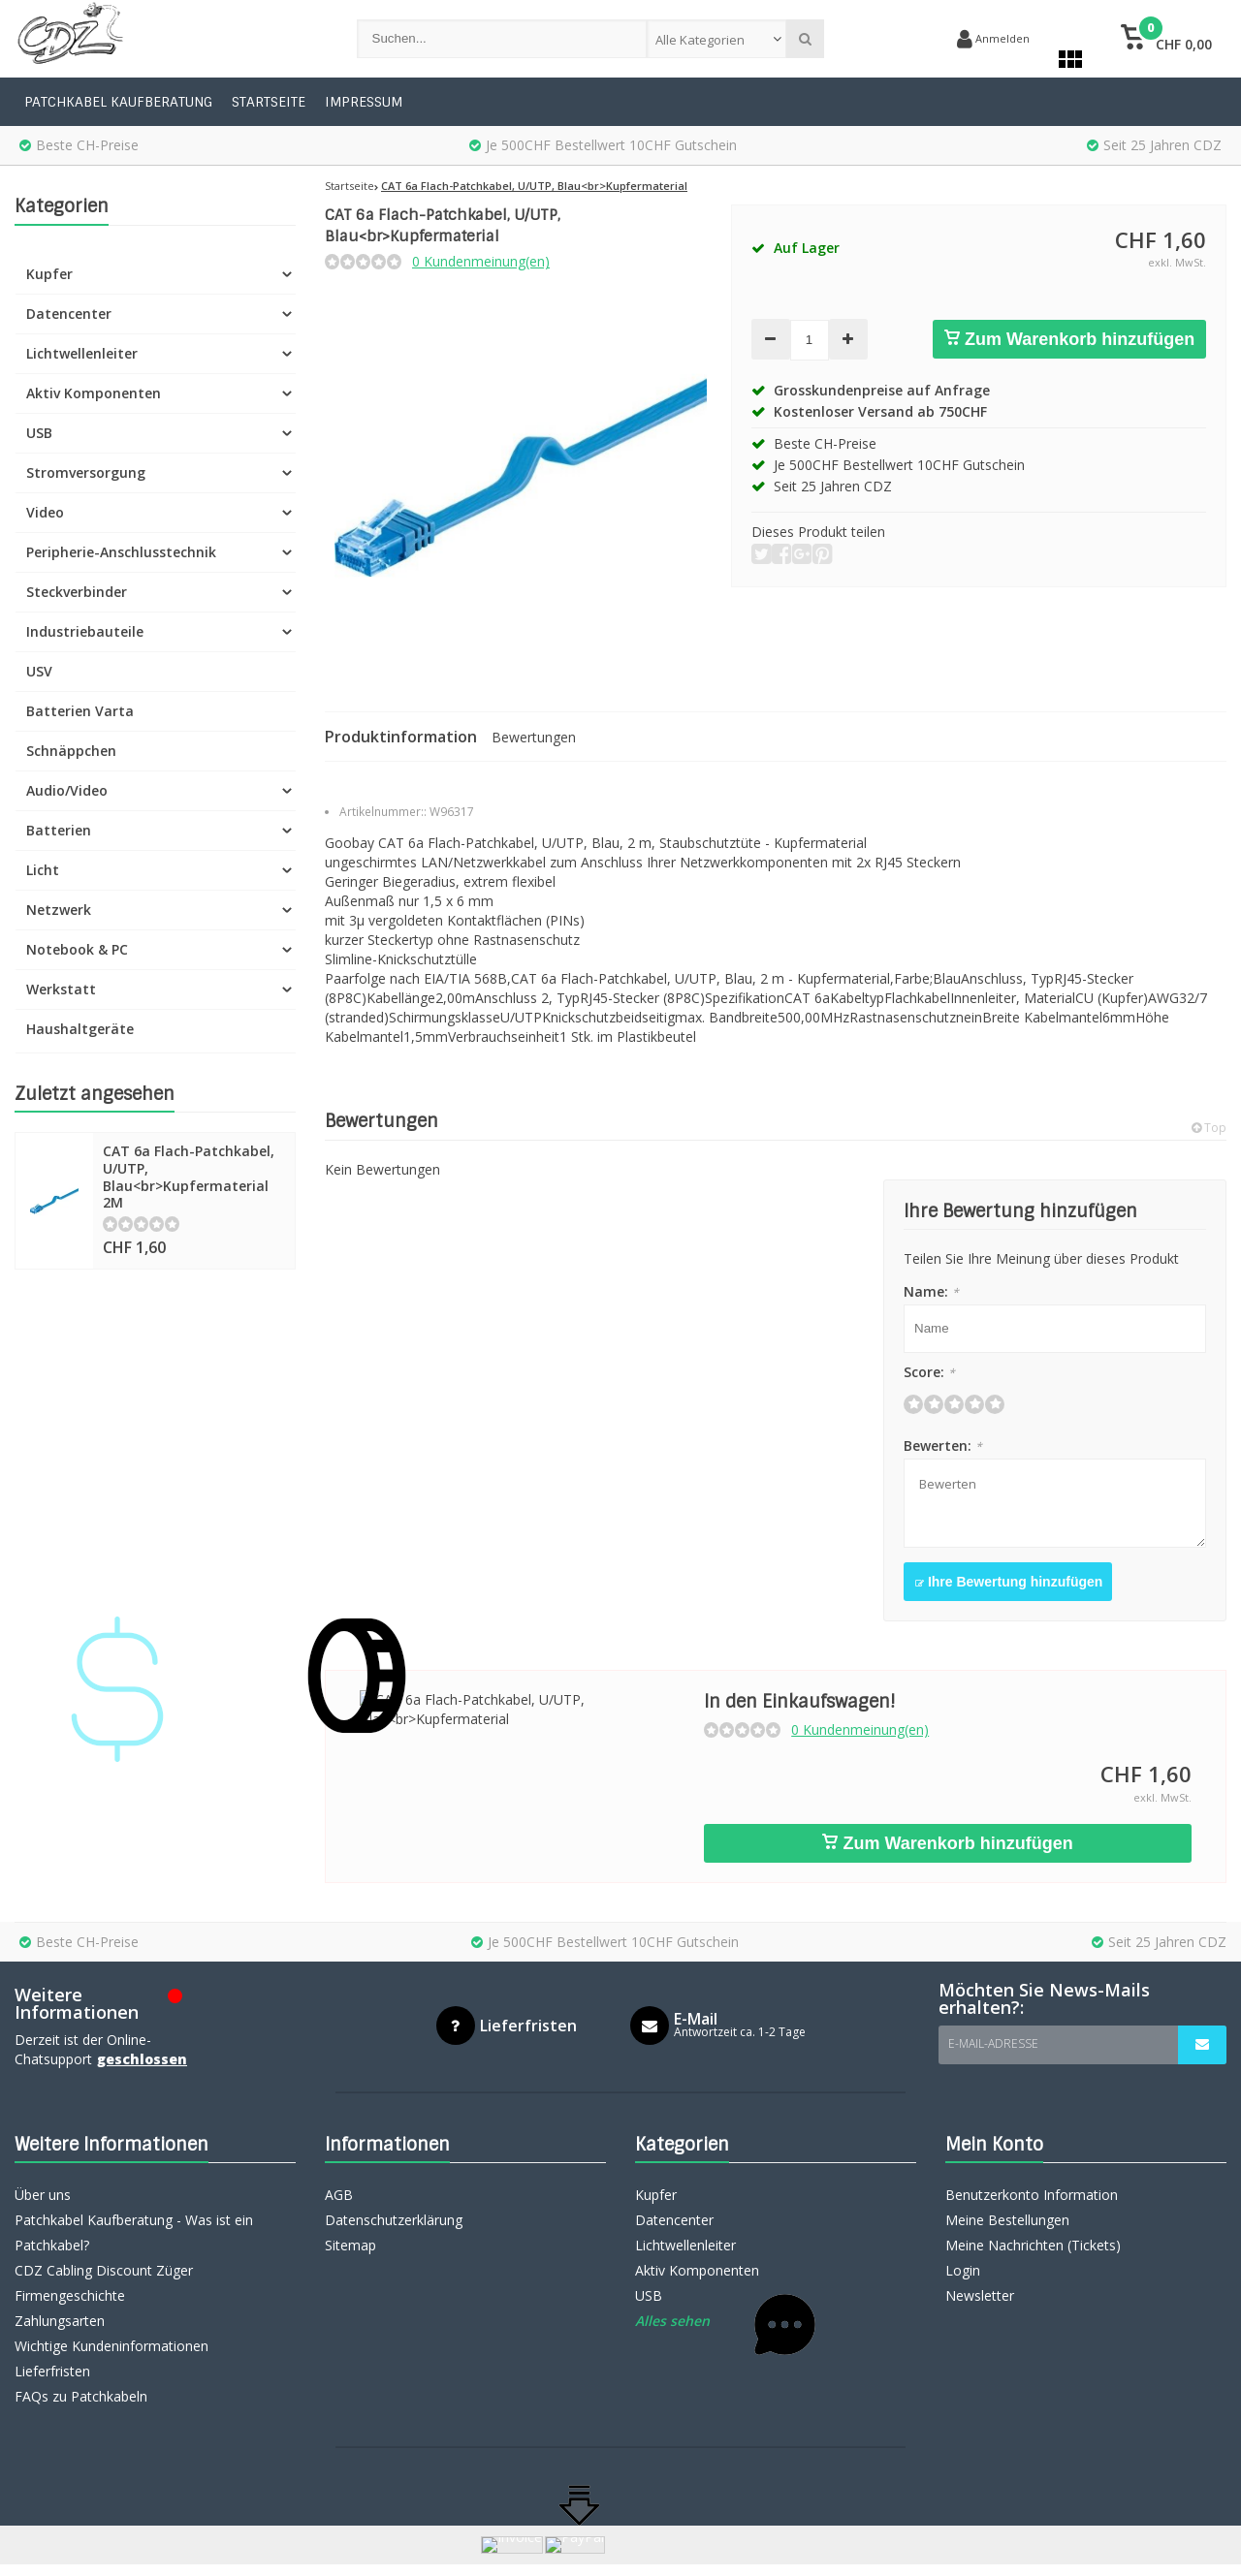 This screenshot has width=1241, height=2576. What do you see at coordinates (784, 2324) in the screenshot?
I see `open chat or messaging` at bounding box center [784, 2324].